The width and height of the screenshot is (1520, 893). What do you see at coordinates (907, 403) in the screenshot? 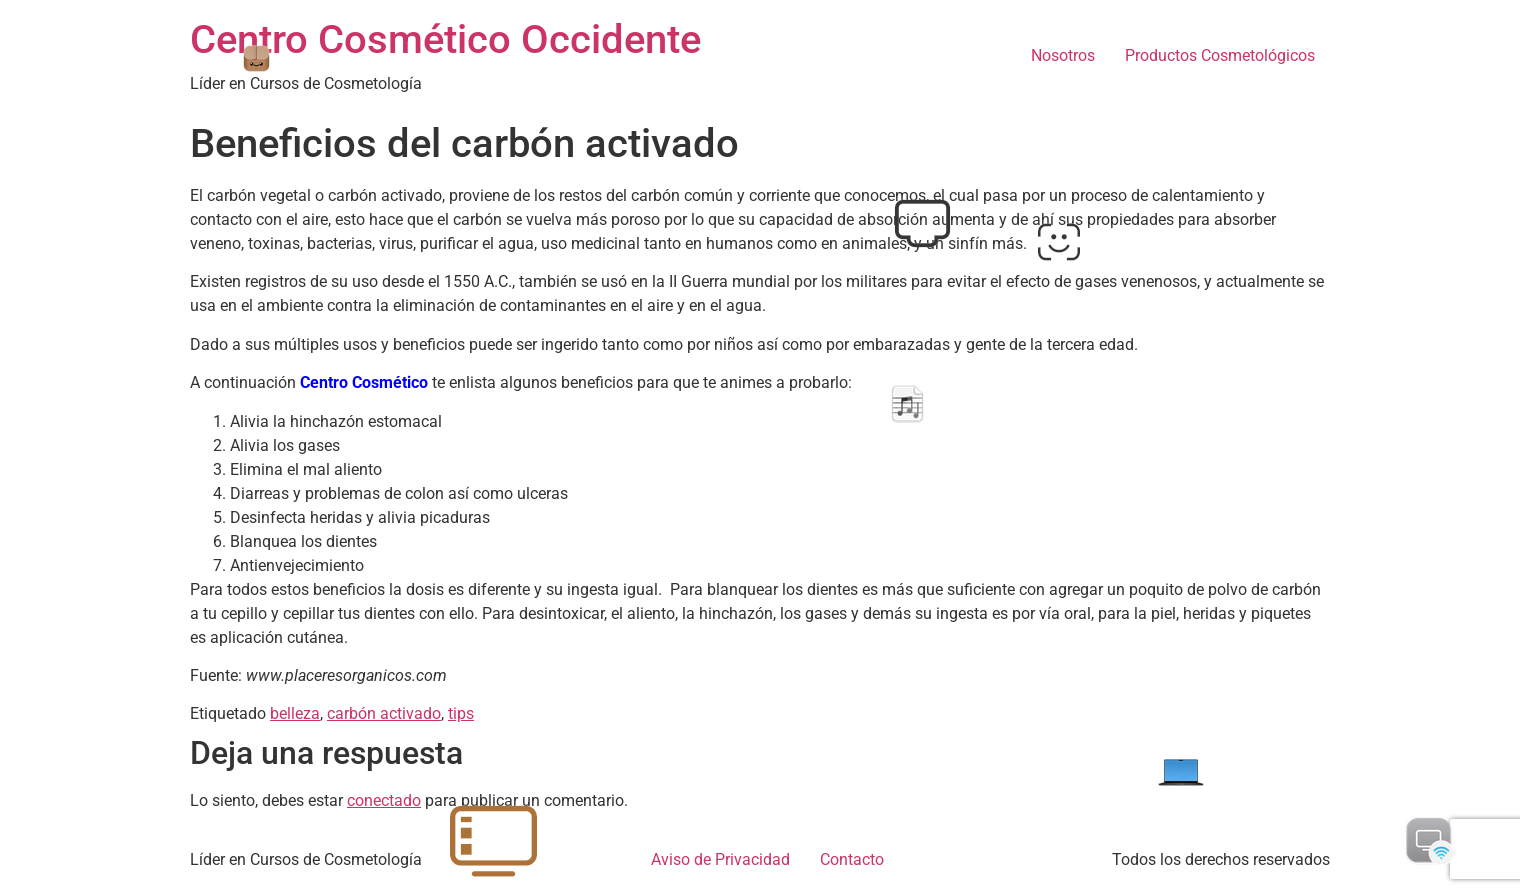
I see `a lilypond music notation file` at bounding box center [907, 403].